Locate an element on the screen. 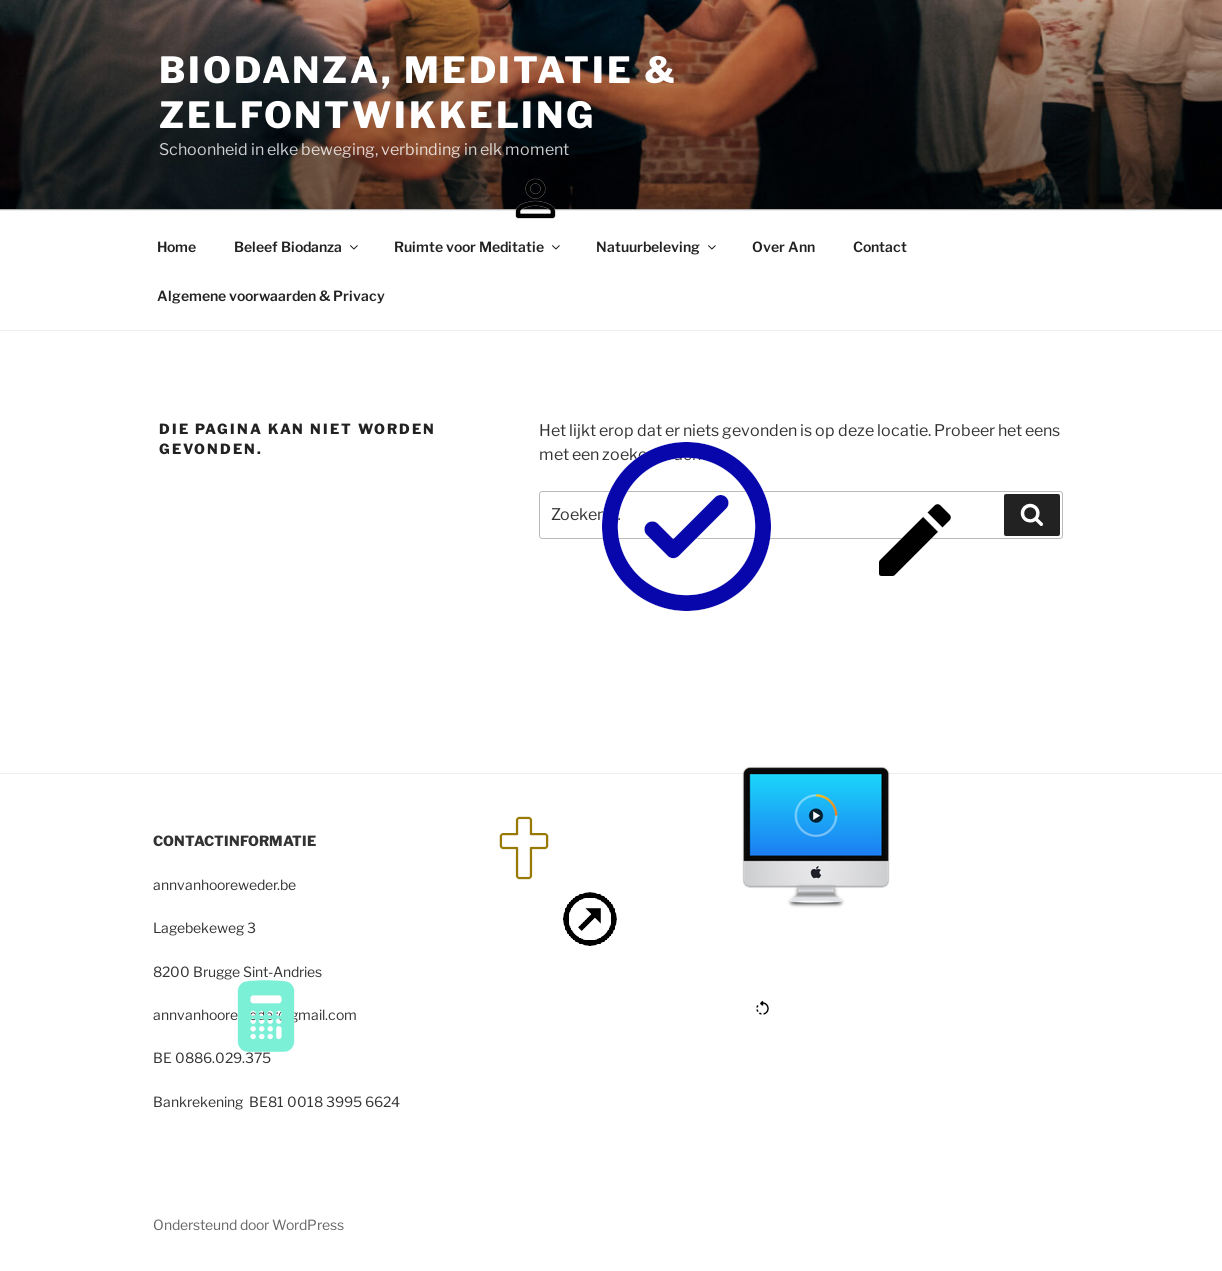  open the calculator app is located at coordinates (266, 1016).